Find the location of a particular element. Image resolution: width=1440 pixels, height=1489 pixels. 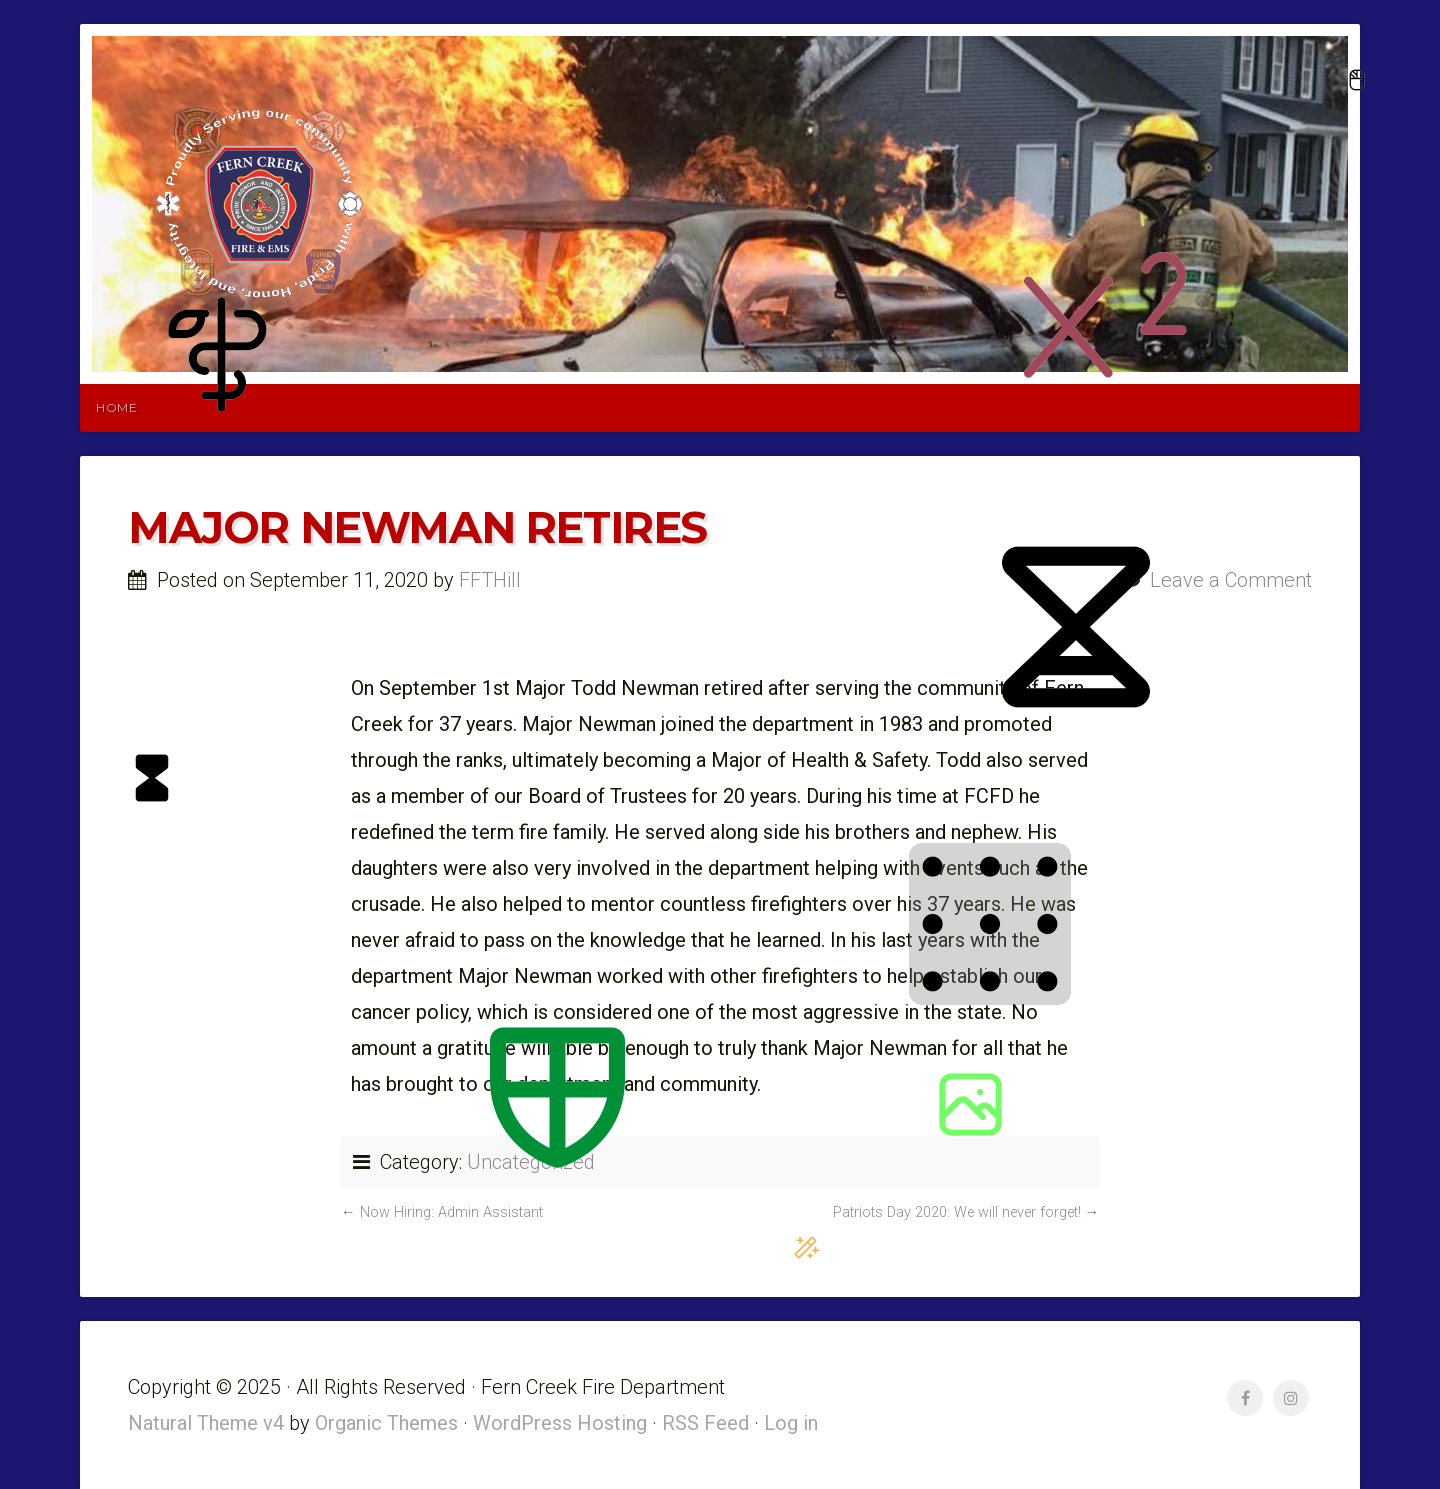

indicates loading or processing in progress is located at coordinates (152, 778).